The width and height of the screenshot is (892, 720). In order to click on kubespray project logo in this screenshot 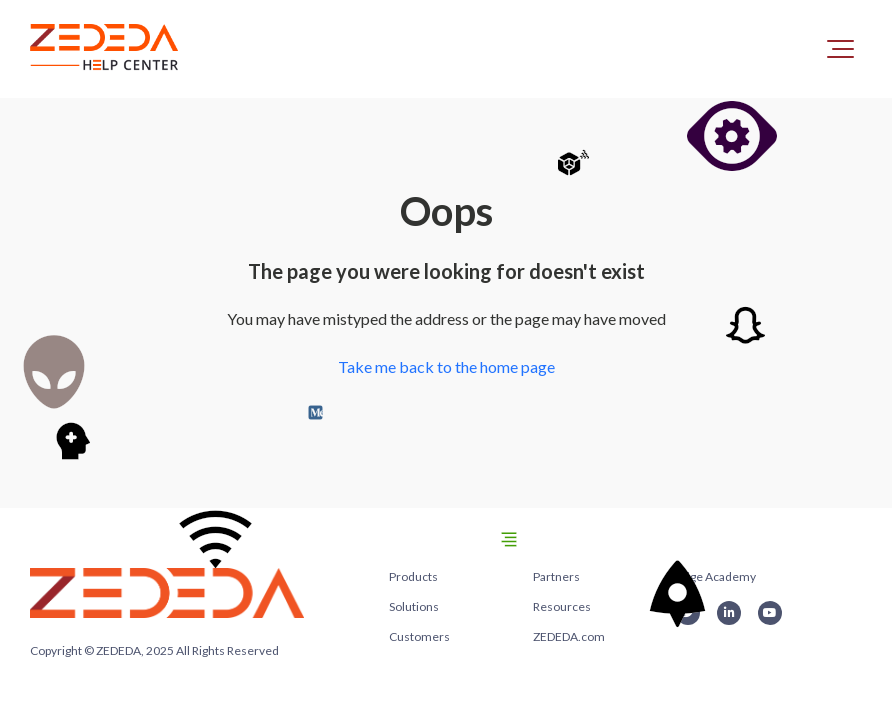, I will do `click(573, 162)`.